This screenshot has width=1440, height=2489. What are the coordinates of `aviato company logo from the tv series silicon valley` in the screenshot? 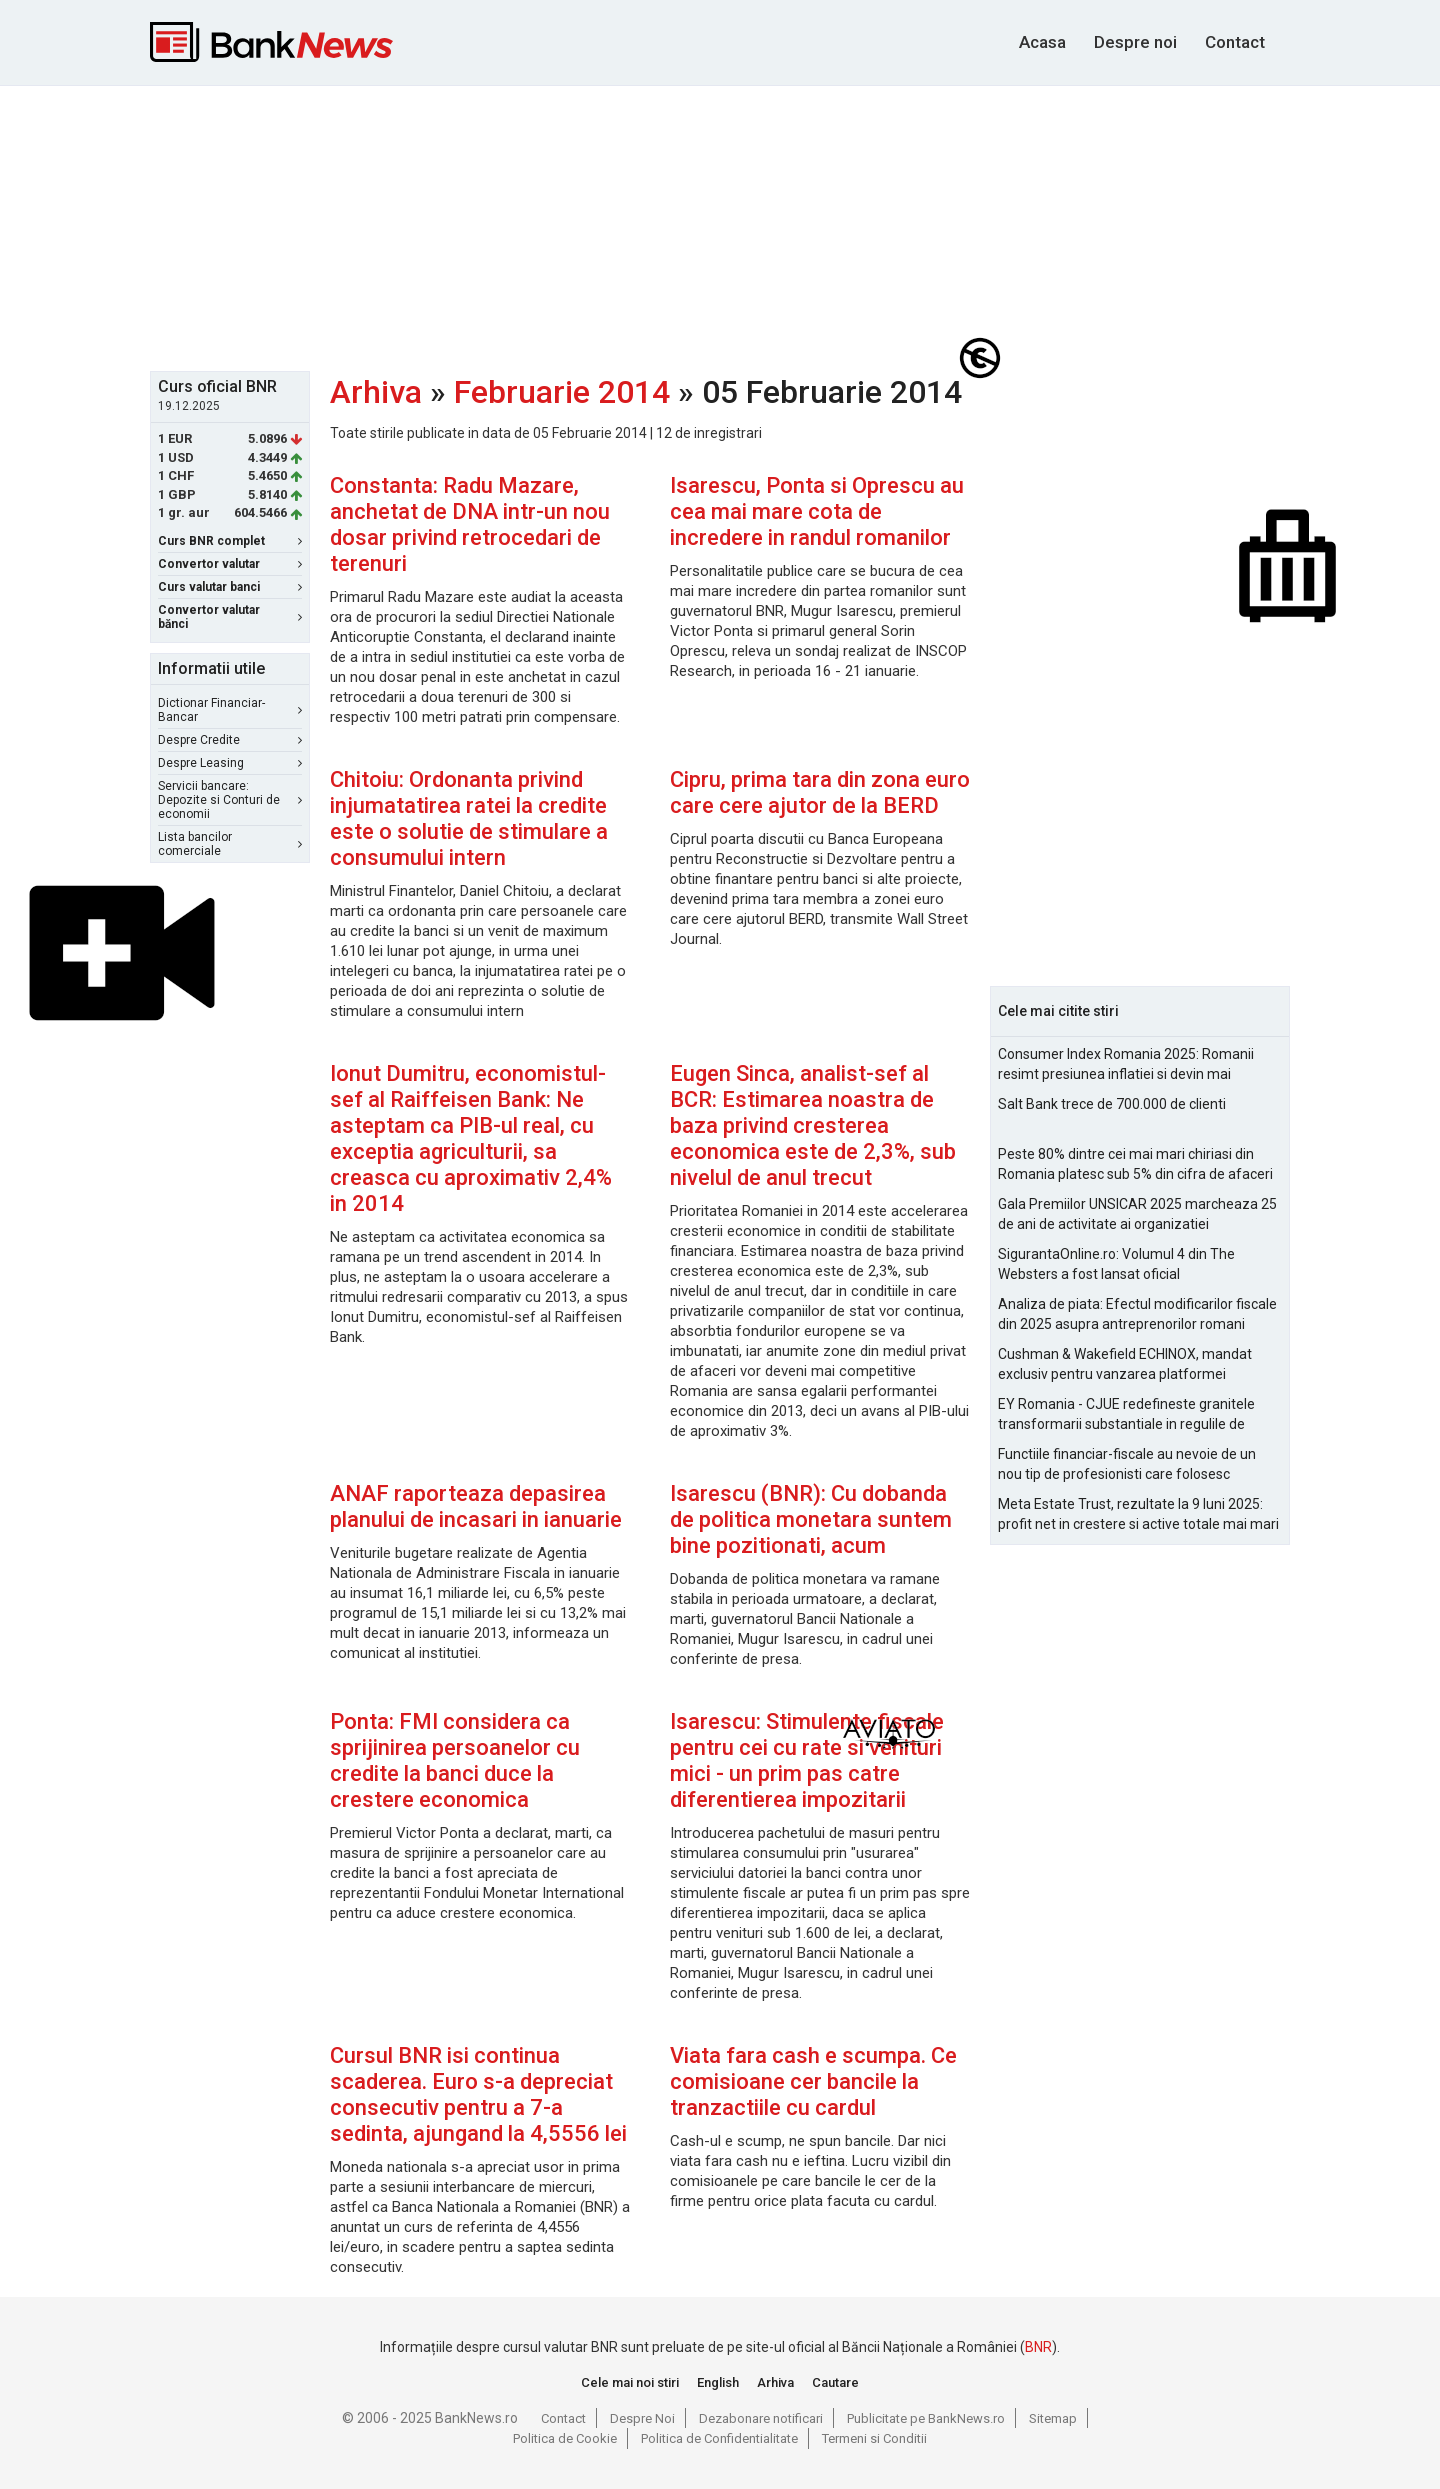 It's located at (889, 1734).